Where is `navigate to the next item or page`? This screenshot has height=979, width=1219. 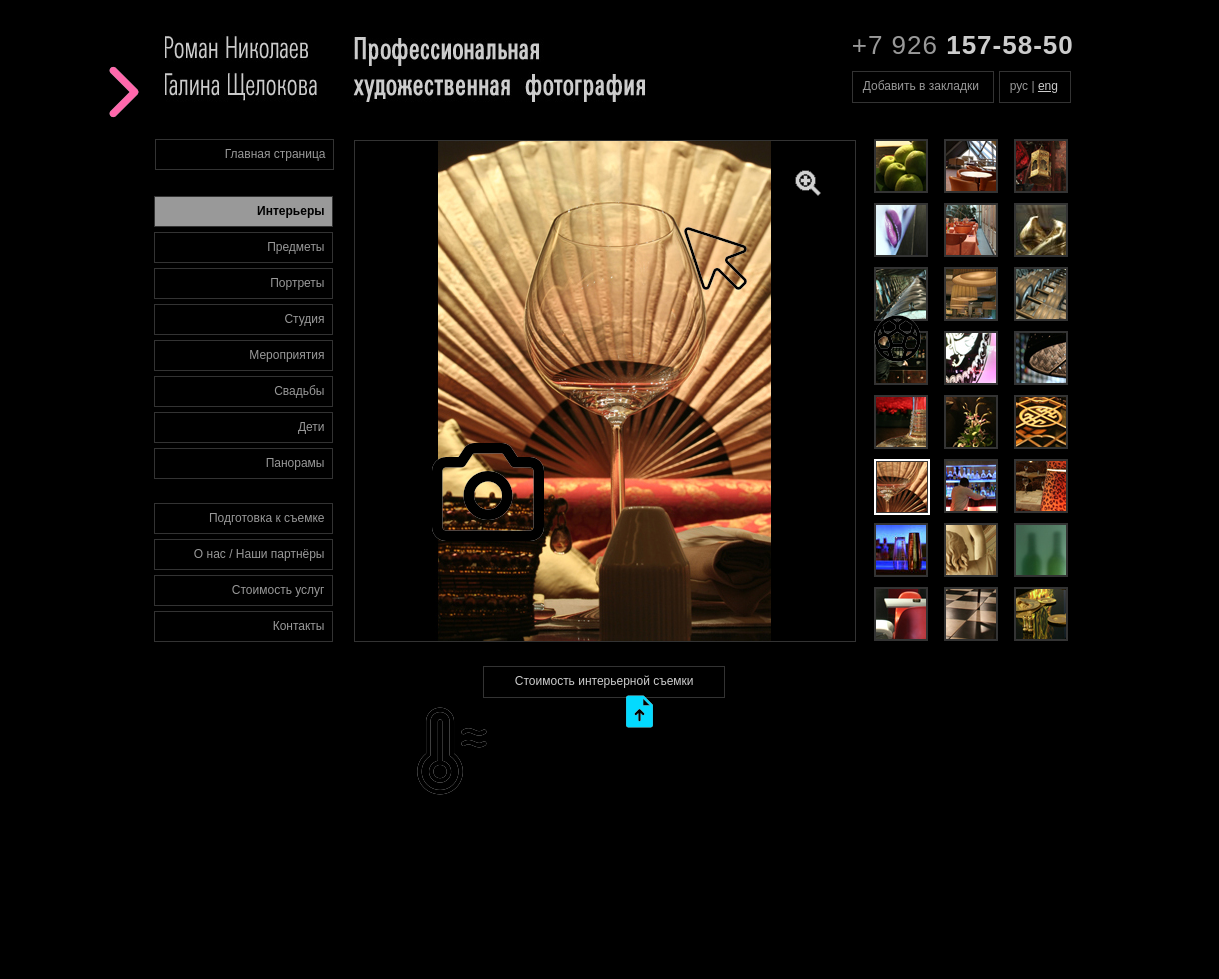 navigate to the next item or page is located at coordinates (124, 92).